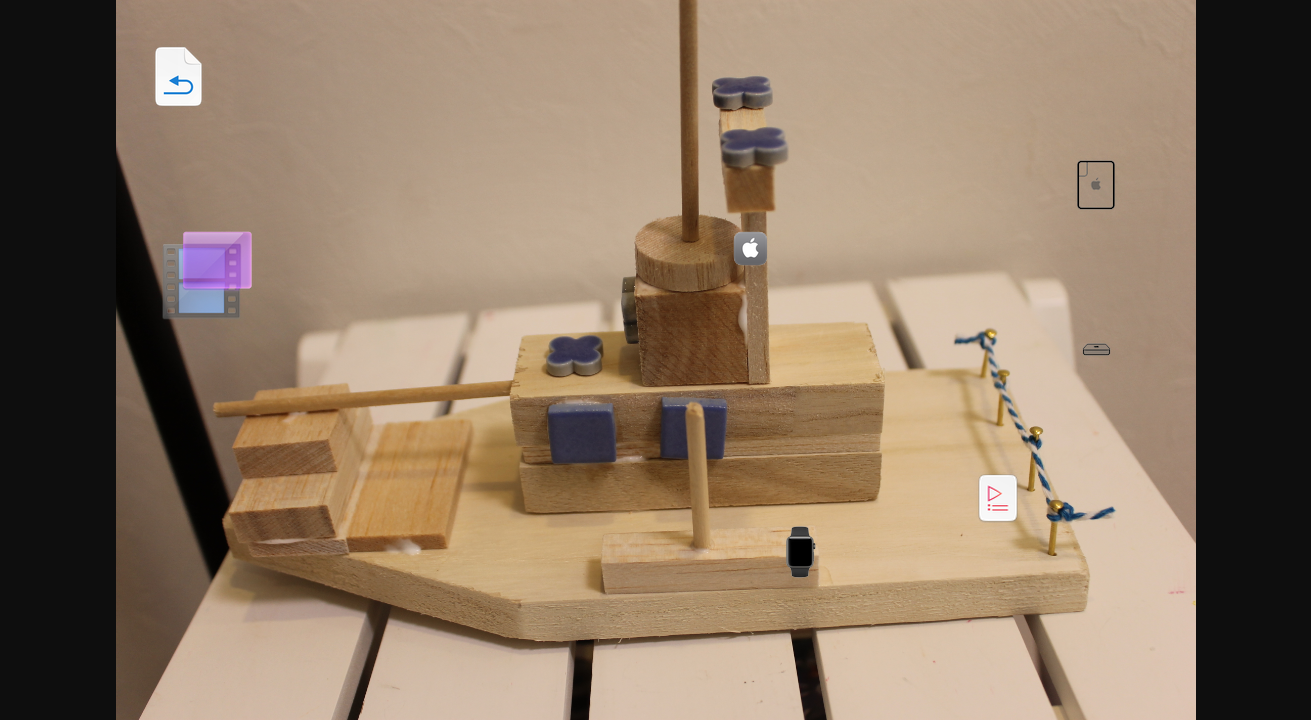 The height and width of the screenshot is (720, 1311). I want to click on access airport express device in sidebar, so click(1096, 185).